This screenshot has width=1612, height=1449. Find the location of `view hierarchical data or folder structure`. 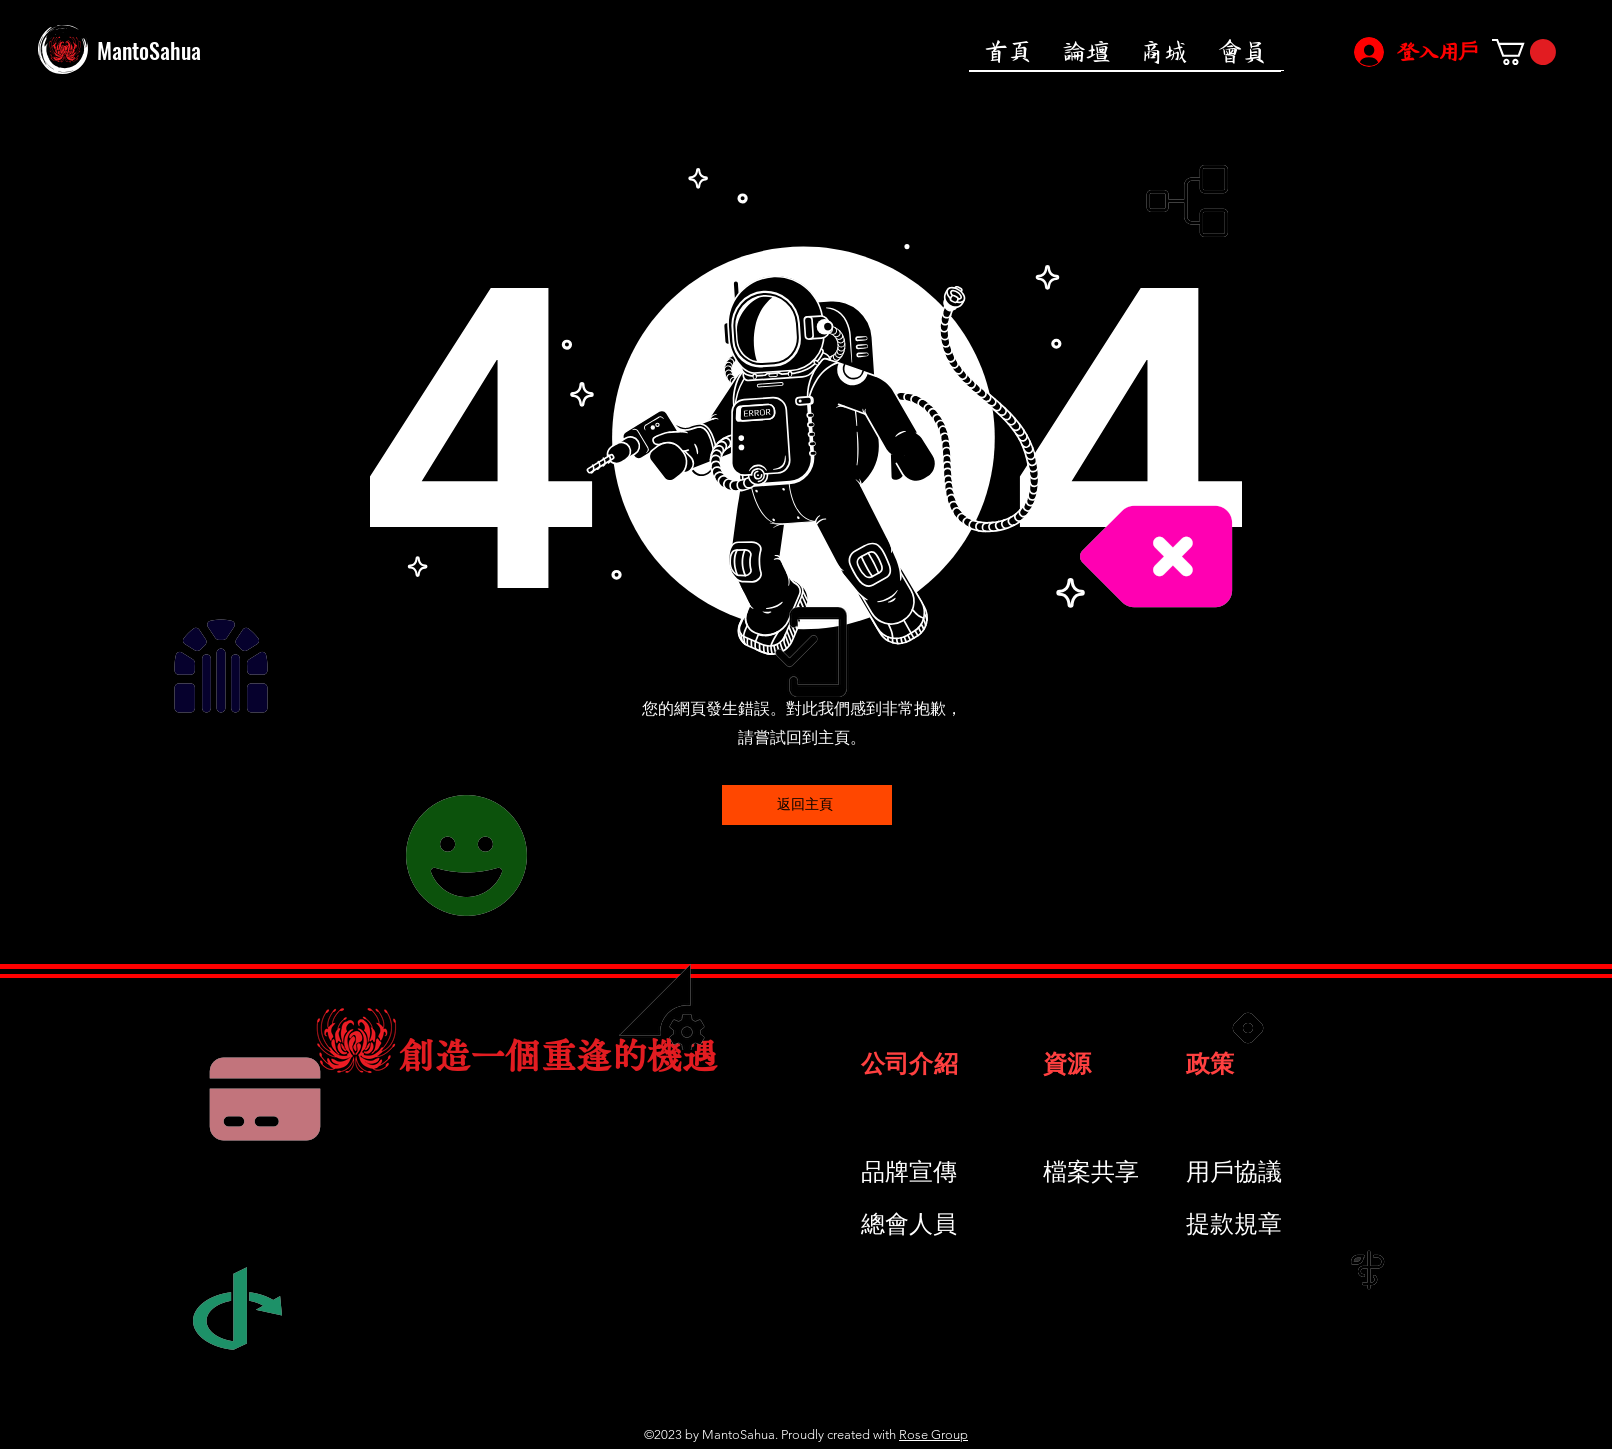

view hierarchical data or folder structure is located at coordinates (1192, 201).